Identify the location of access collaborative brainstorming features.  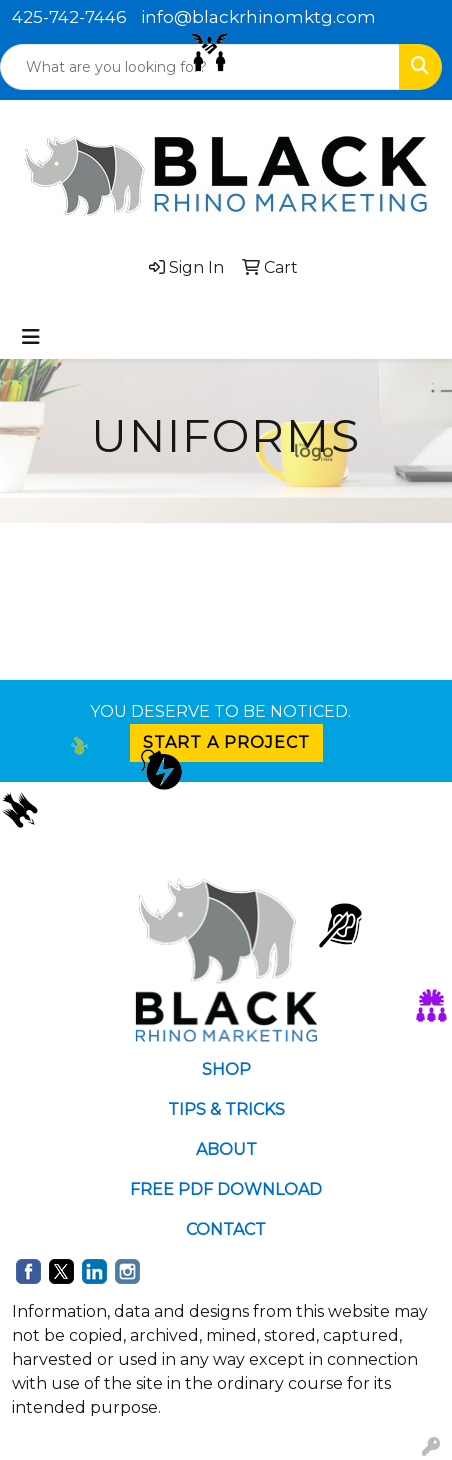
(431, 1005).